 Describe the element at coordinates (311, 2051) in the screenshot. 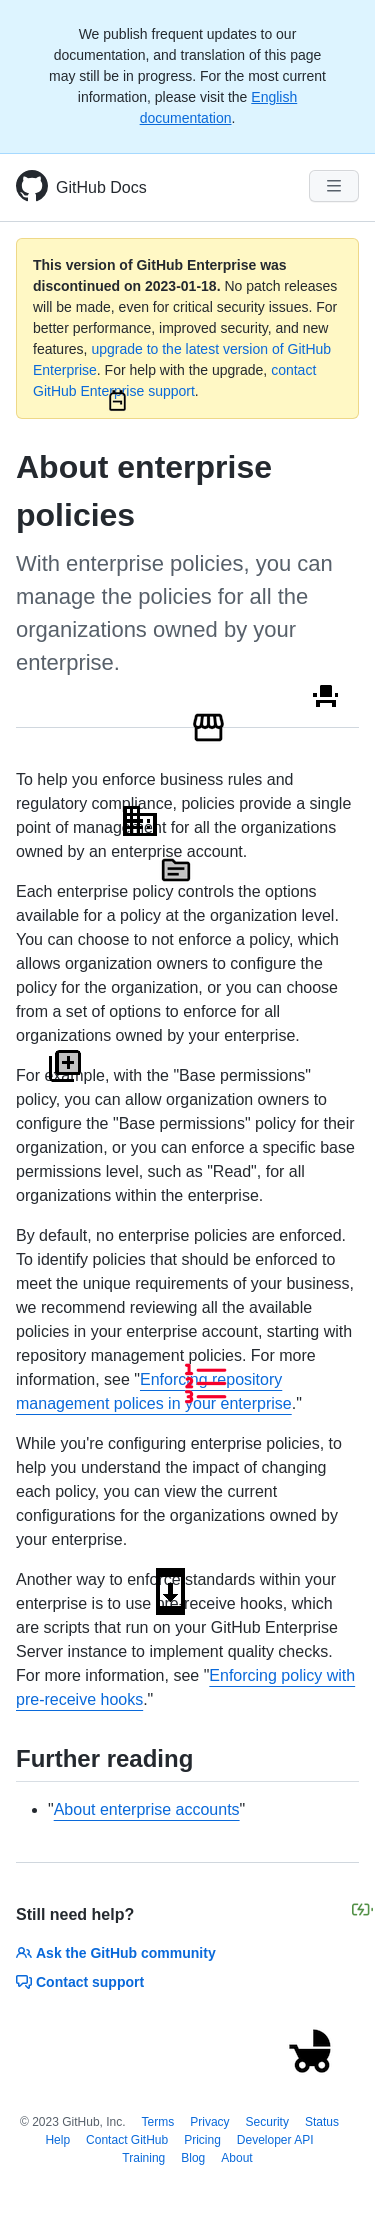

I see `indicates a child-friendly or family-friendly location` at that location.